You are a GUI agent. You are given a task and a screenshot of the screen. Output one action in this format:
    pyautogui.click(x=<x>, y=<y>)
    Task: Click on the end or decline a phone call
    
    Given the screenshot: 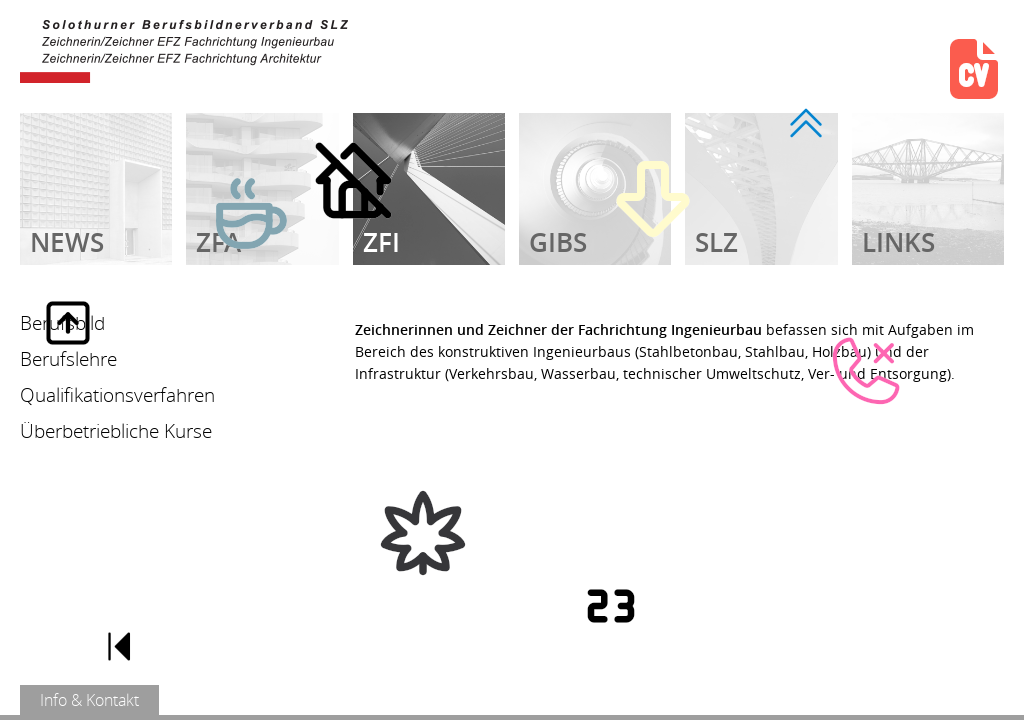 What is the action you would take?
    pyautogui.click(x=867, y=369)
    